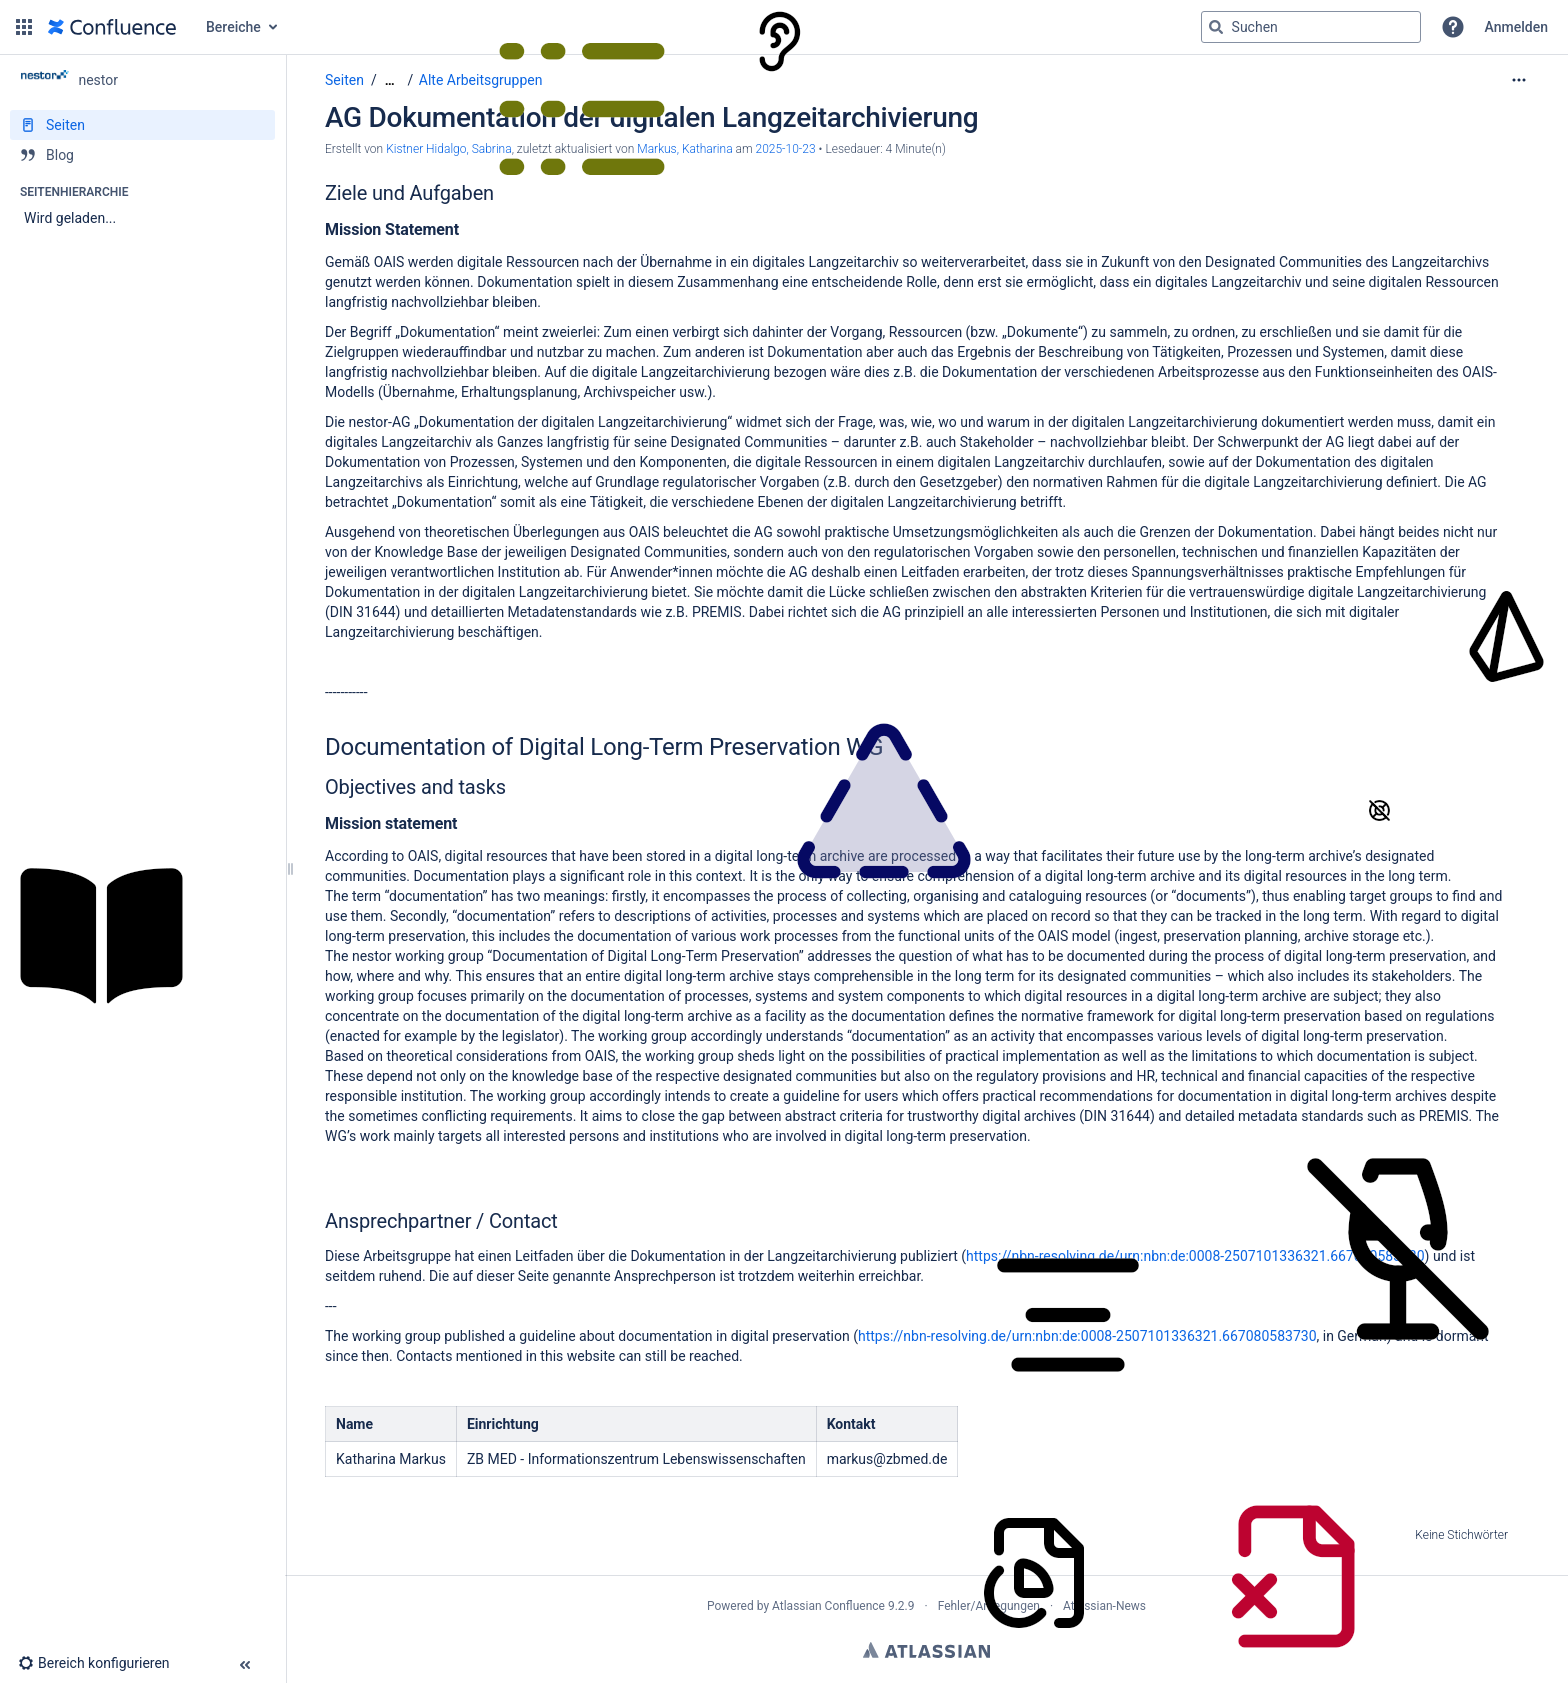 This screenshot has height=1683, width=1568. Describe the element at coordinates (1039, 1573) in the screenshot. I see `view pie chart report` at that location.